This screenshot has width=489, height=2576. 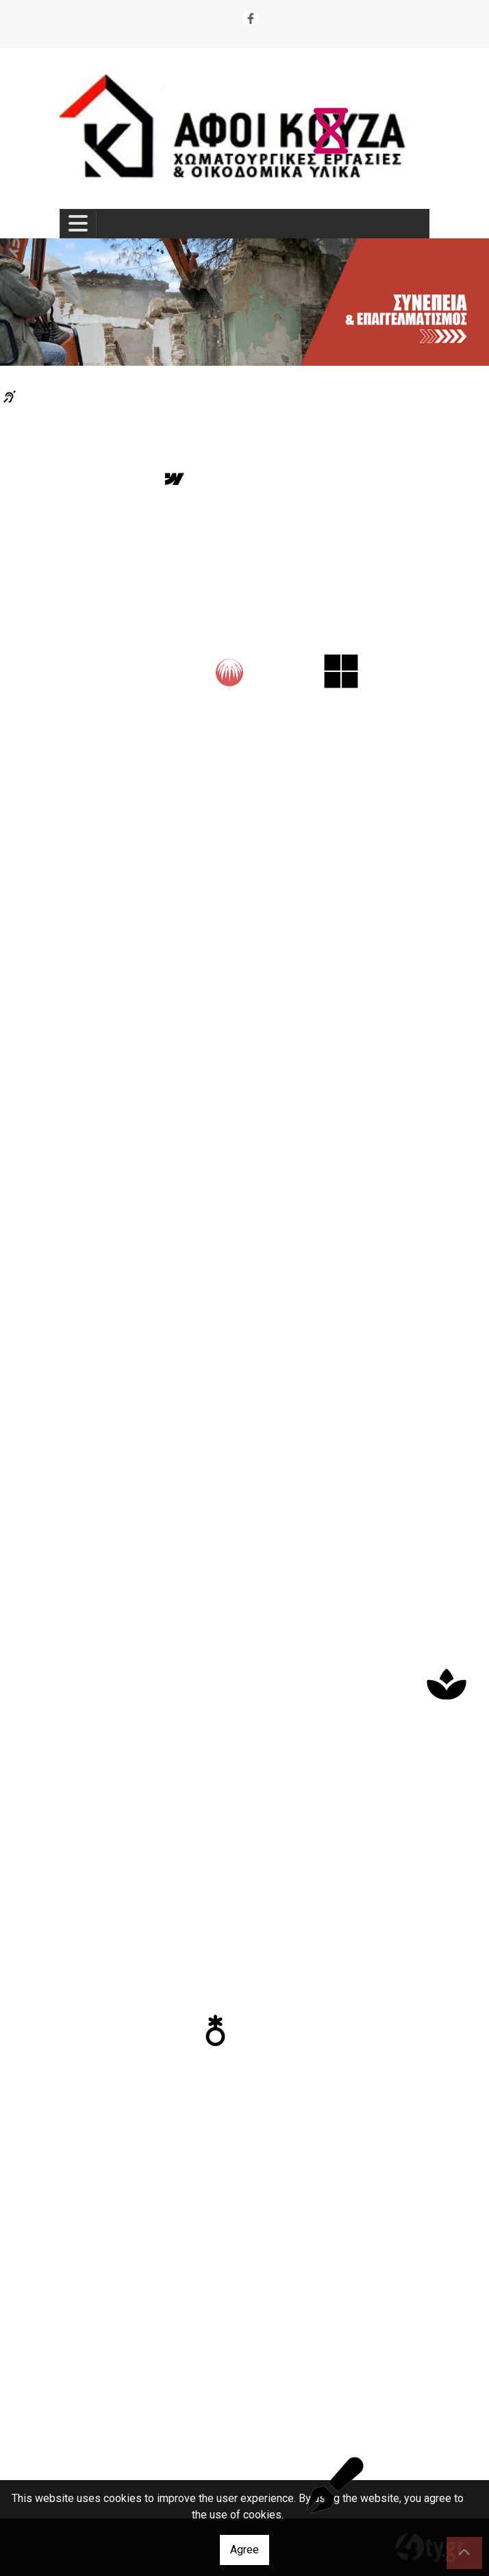 I want to click on open BitComet torrent client, so click(x=229, y=673).